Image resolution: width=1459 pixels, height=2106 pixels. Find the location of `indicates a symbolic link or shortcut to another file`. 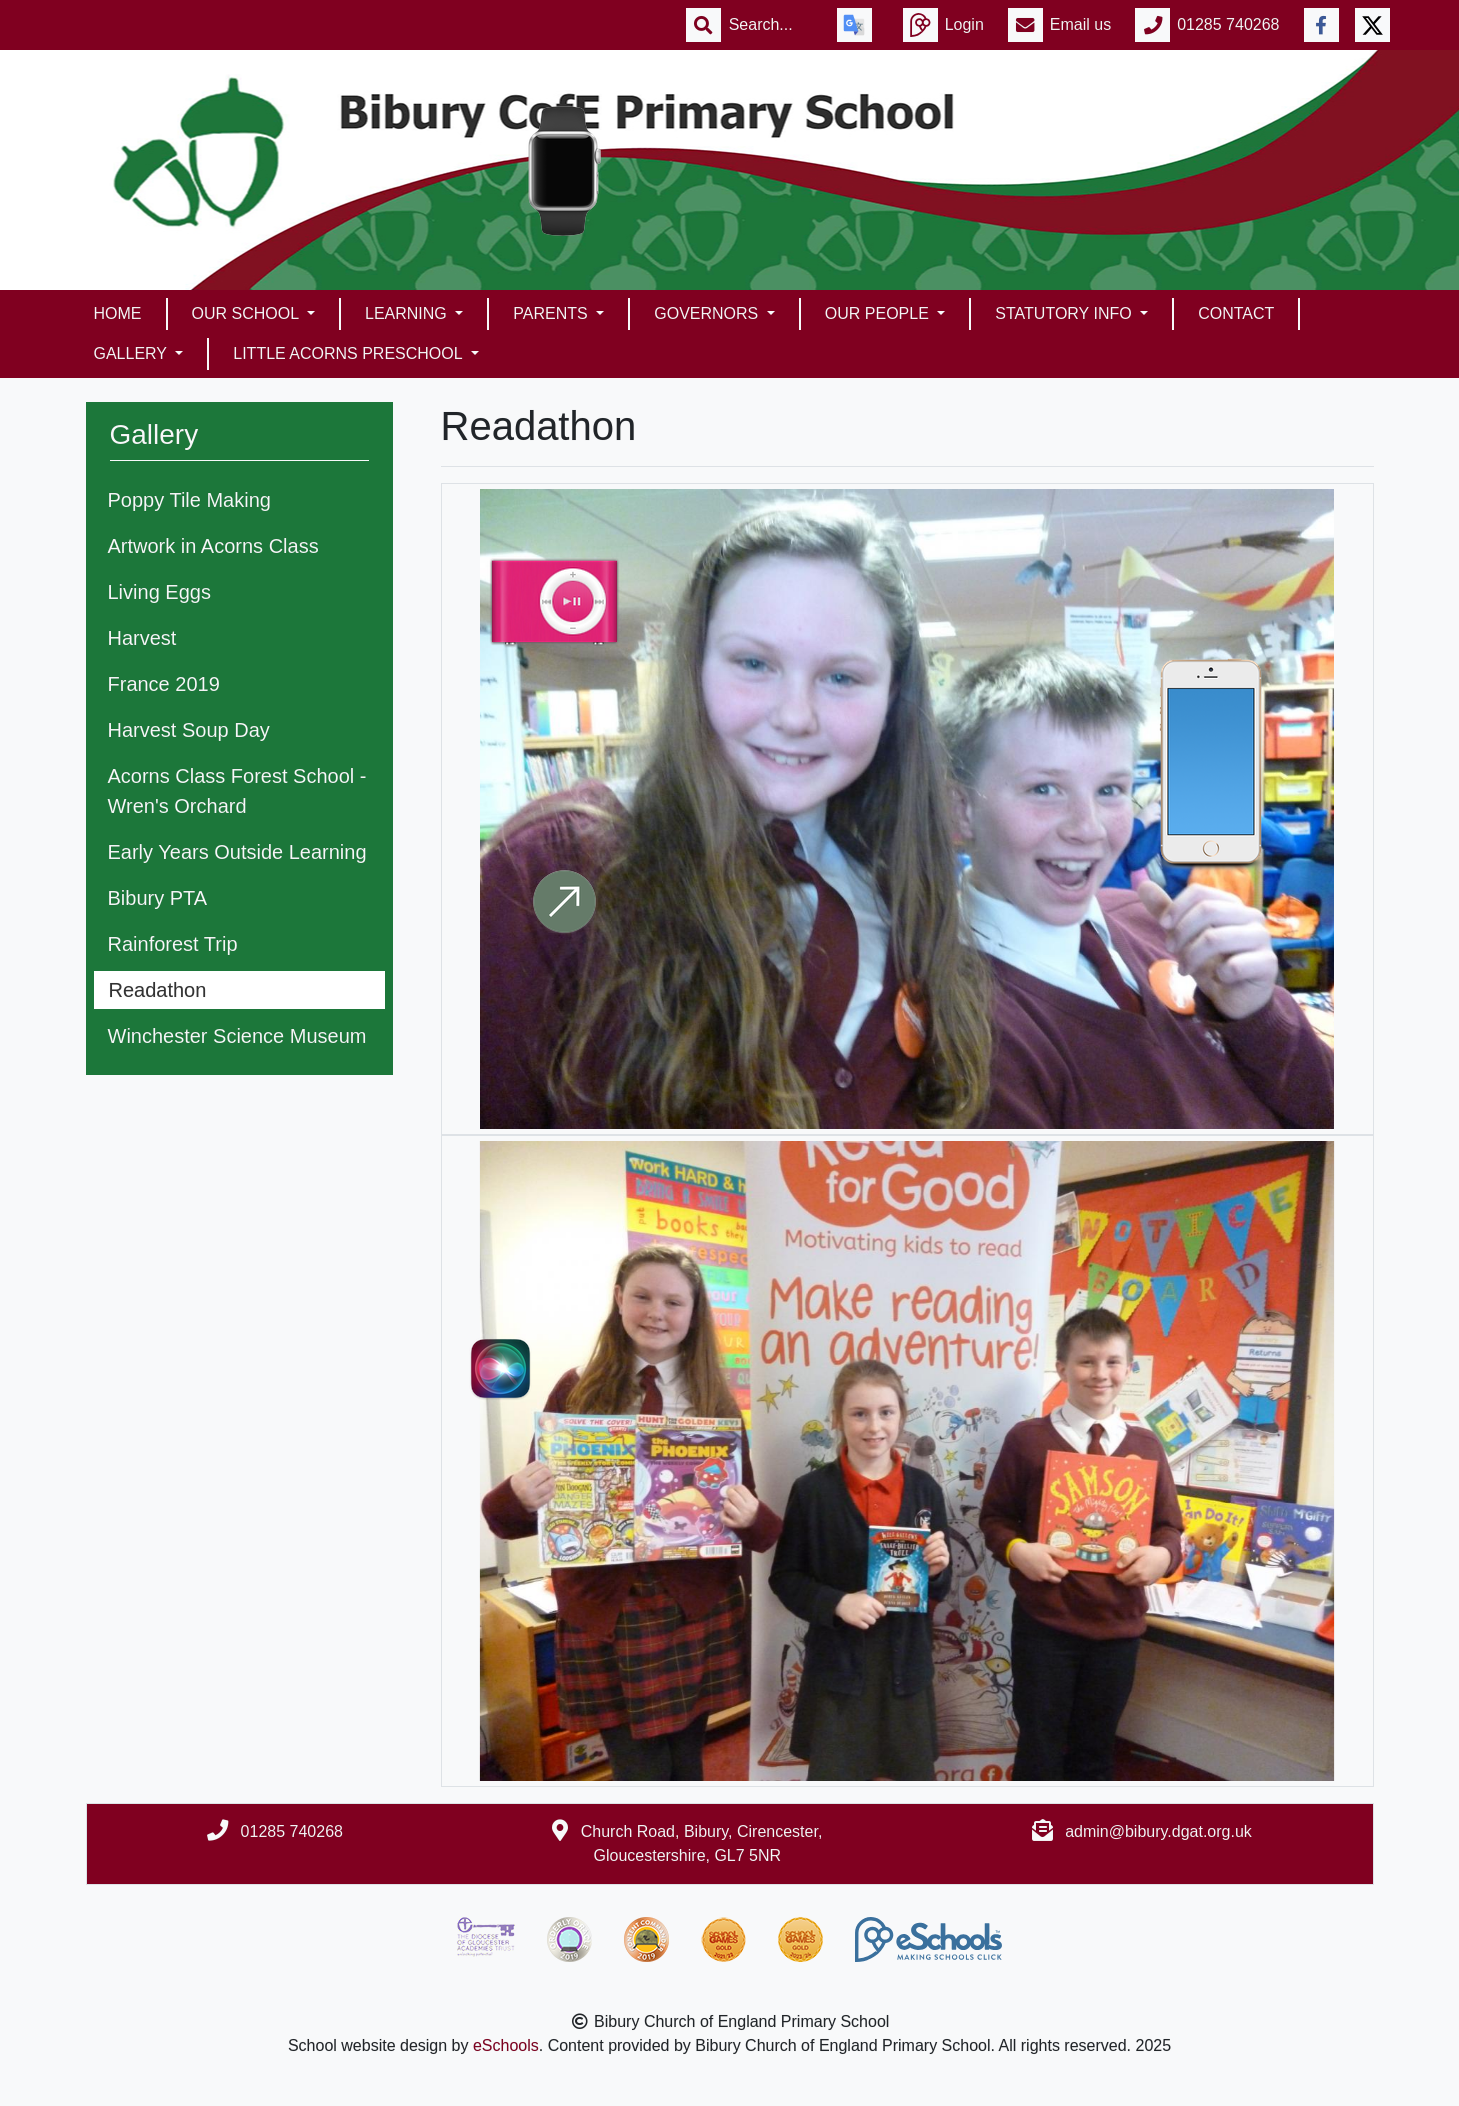

indicates a symbolic link or shortcut to another file is located at coordinates (564, 901).